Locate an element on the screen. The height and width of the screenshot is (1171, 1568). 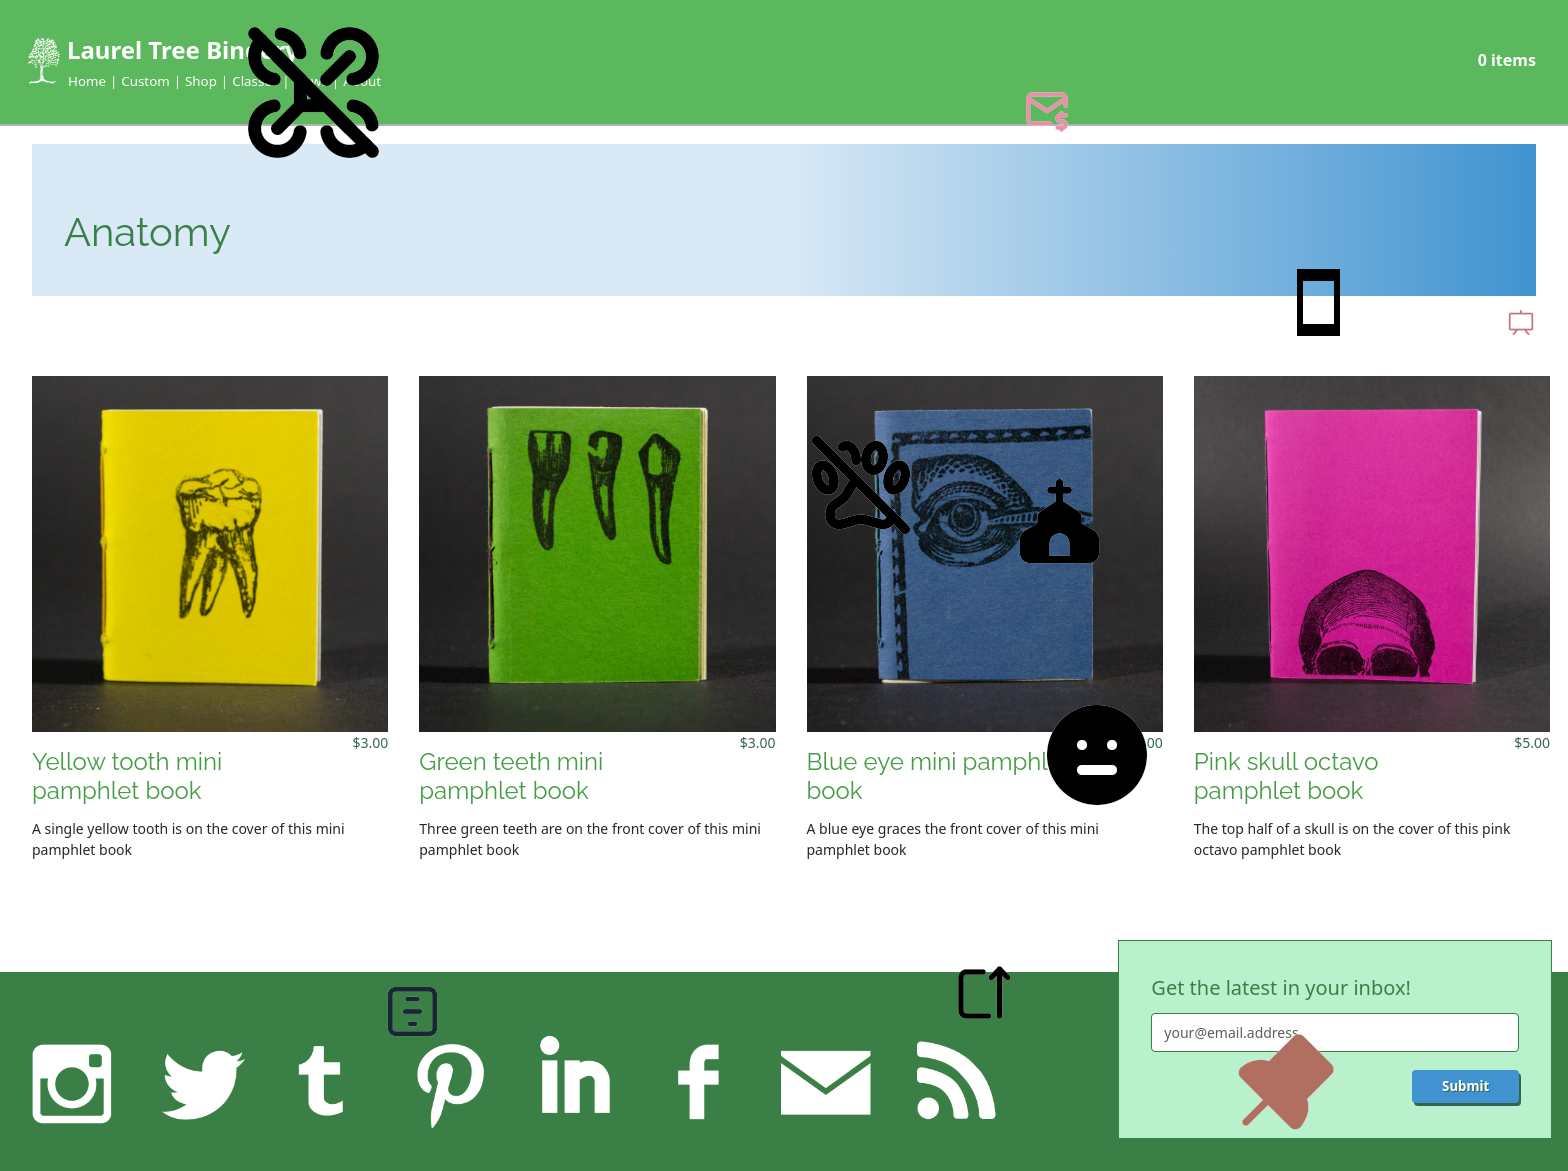
pin an item to keep it visible is located at coordinates (1282, 1085).